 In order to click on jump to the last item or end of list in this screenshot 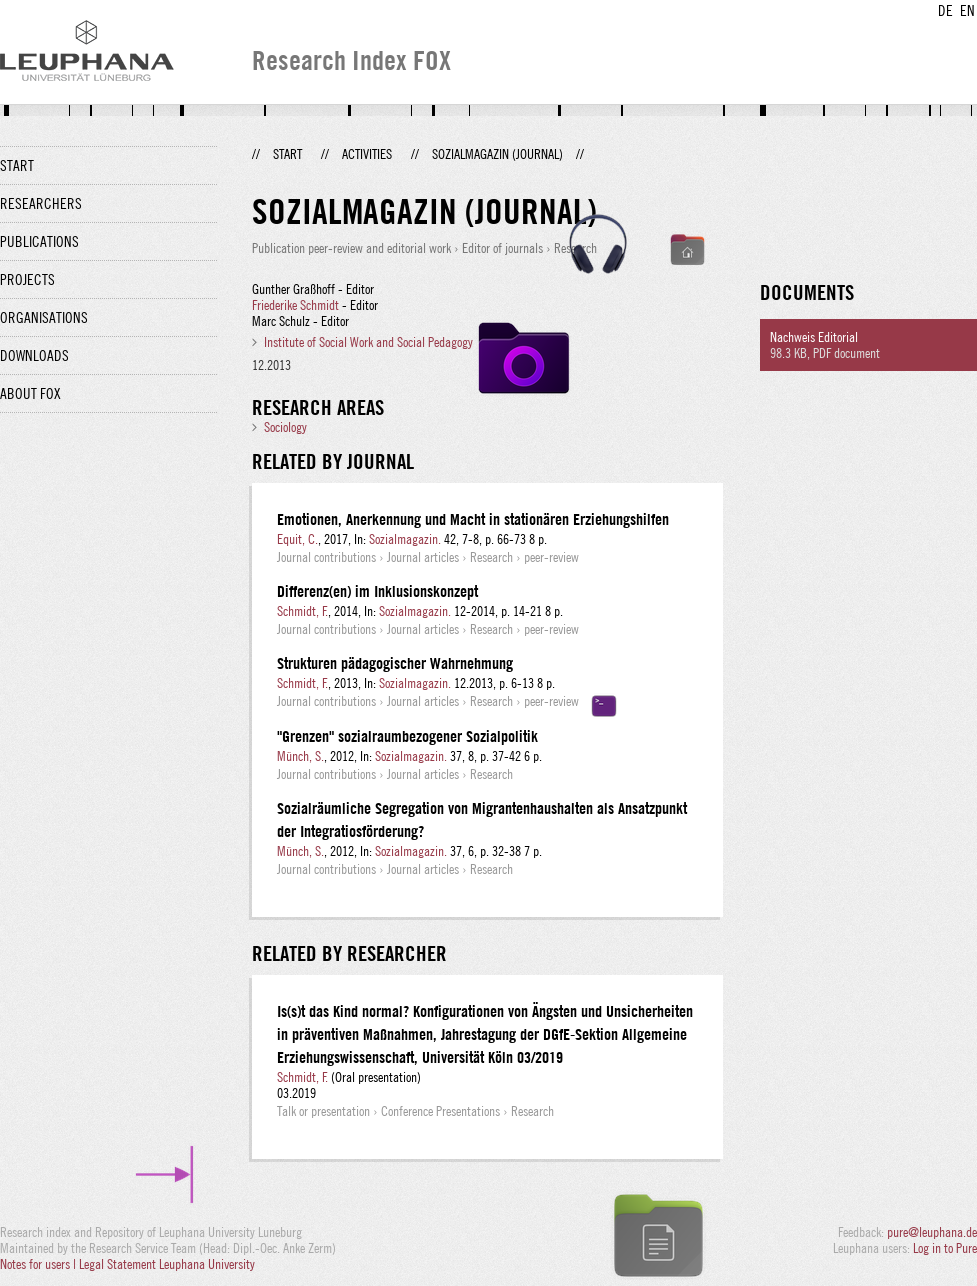, I will do `click(164, 1174)`.